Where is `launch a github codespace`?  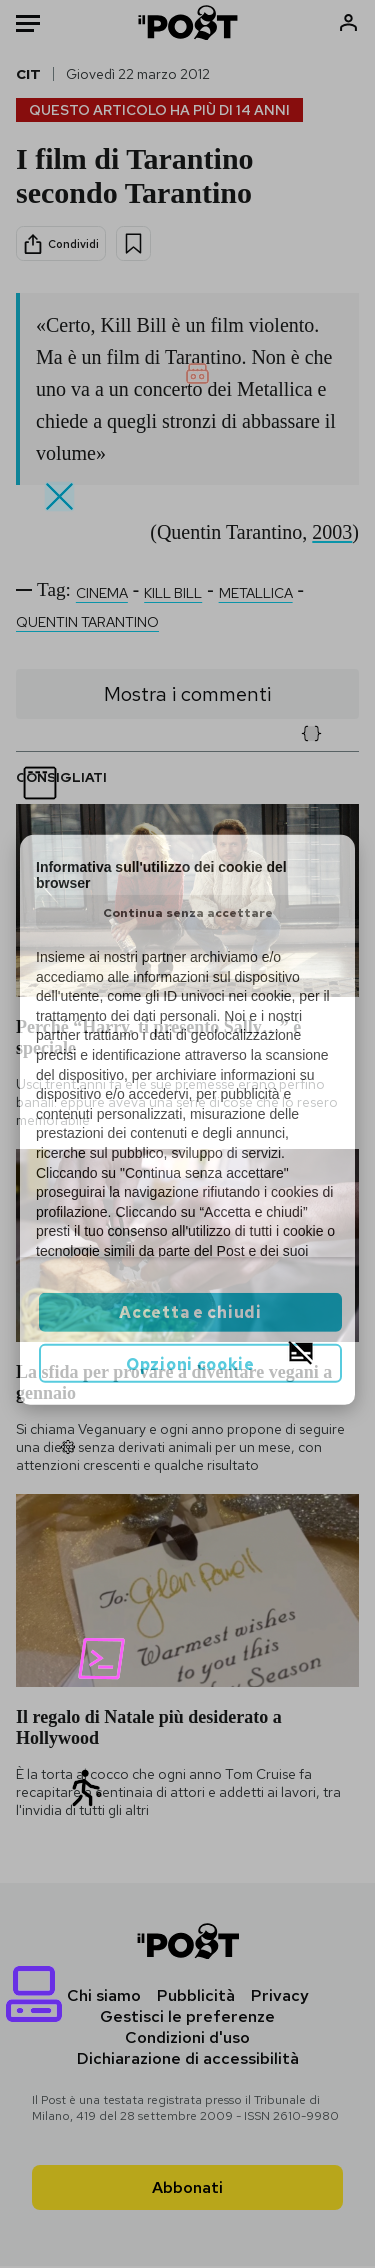 launch a github codespace is located at coordinates (34, 1994).